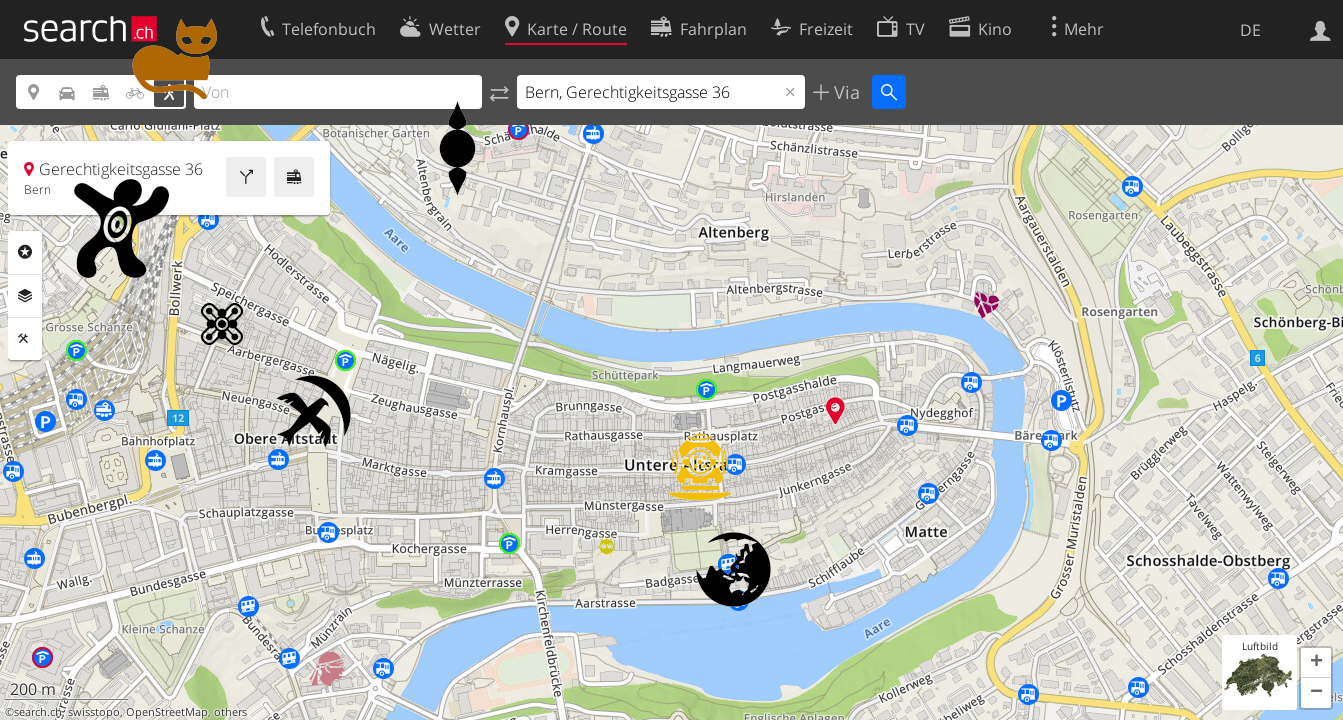 The image size is (1343, 720). I want to click on a network or connected nodes icon, so click(222, 324).